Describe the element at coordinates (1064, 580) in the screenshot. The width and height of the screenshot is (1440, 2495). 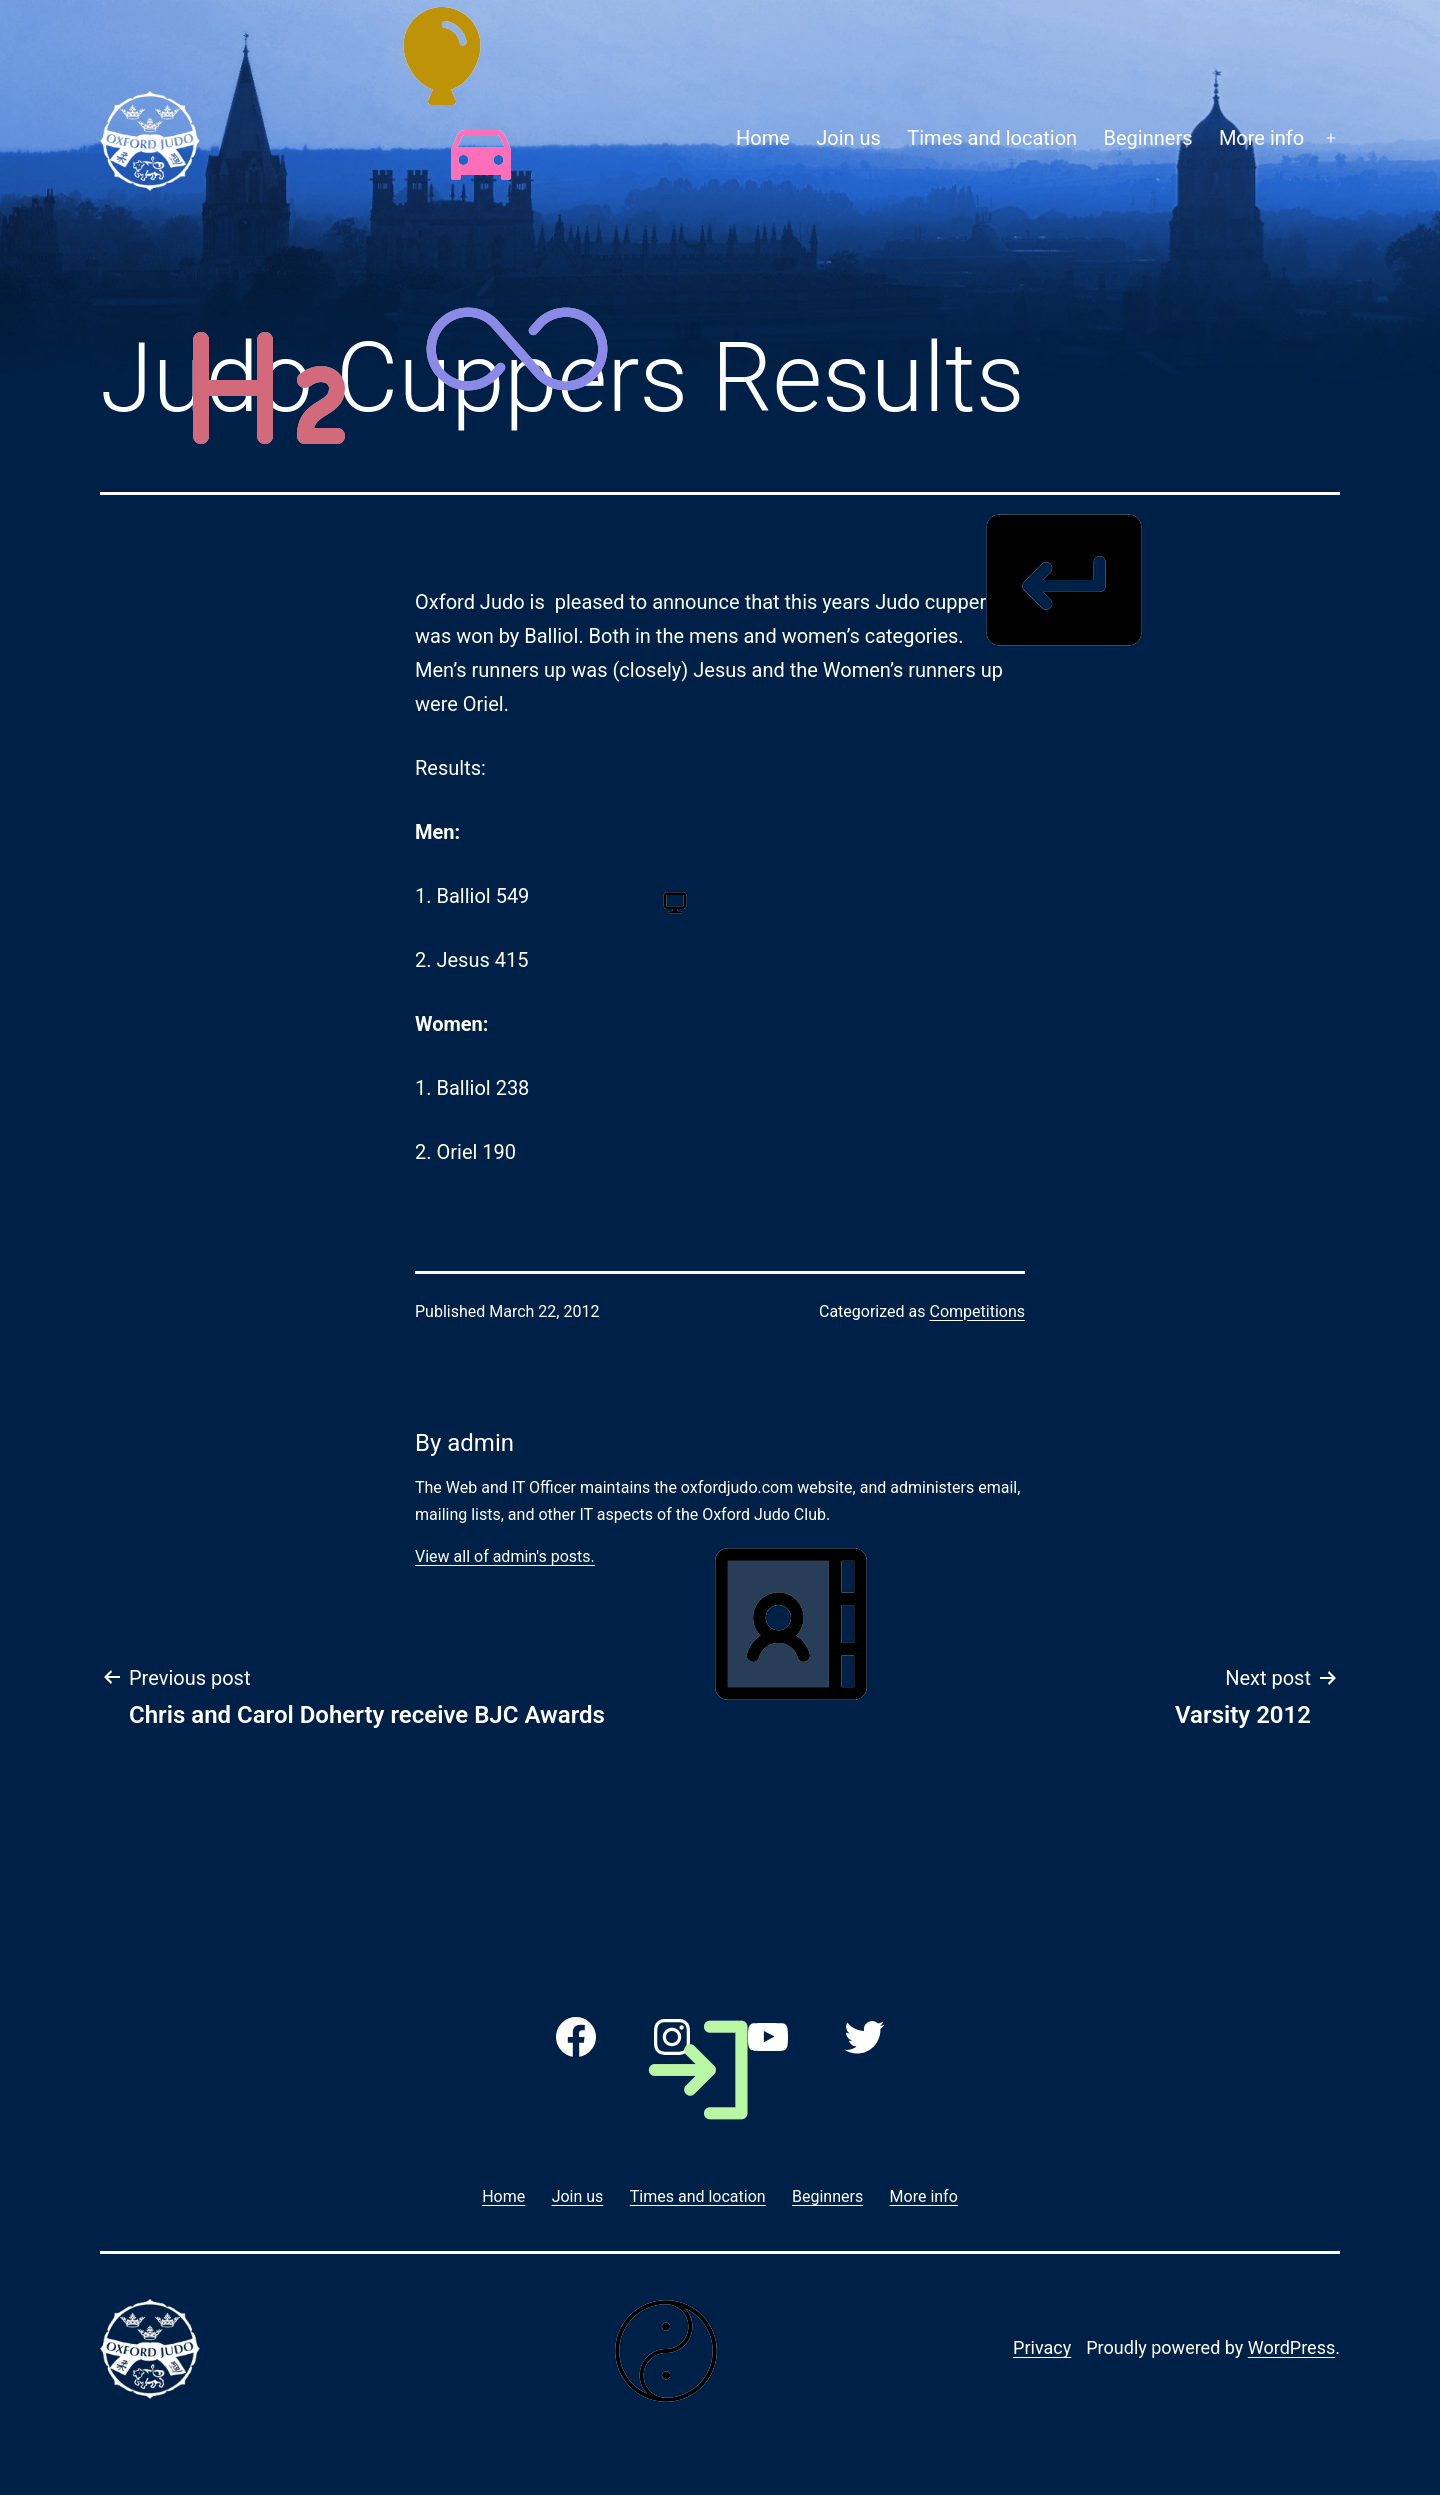
I see `press enter or return key` at that location.